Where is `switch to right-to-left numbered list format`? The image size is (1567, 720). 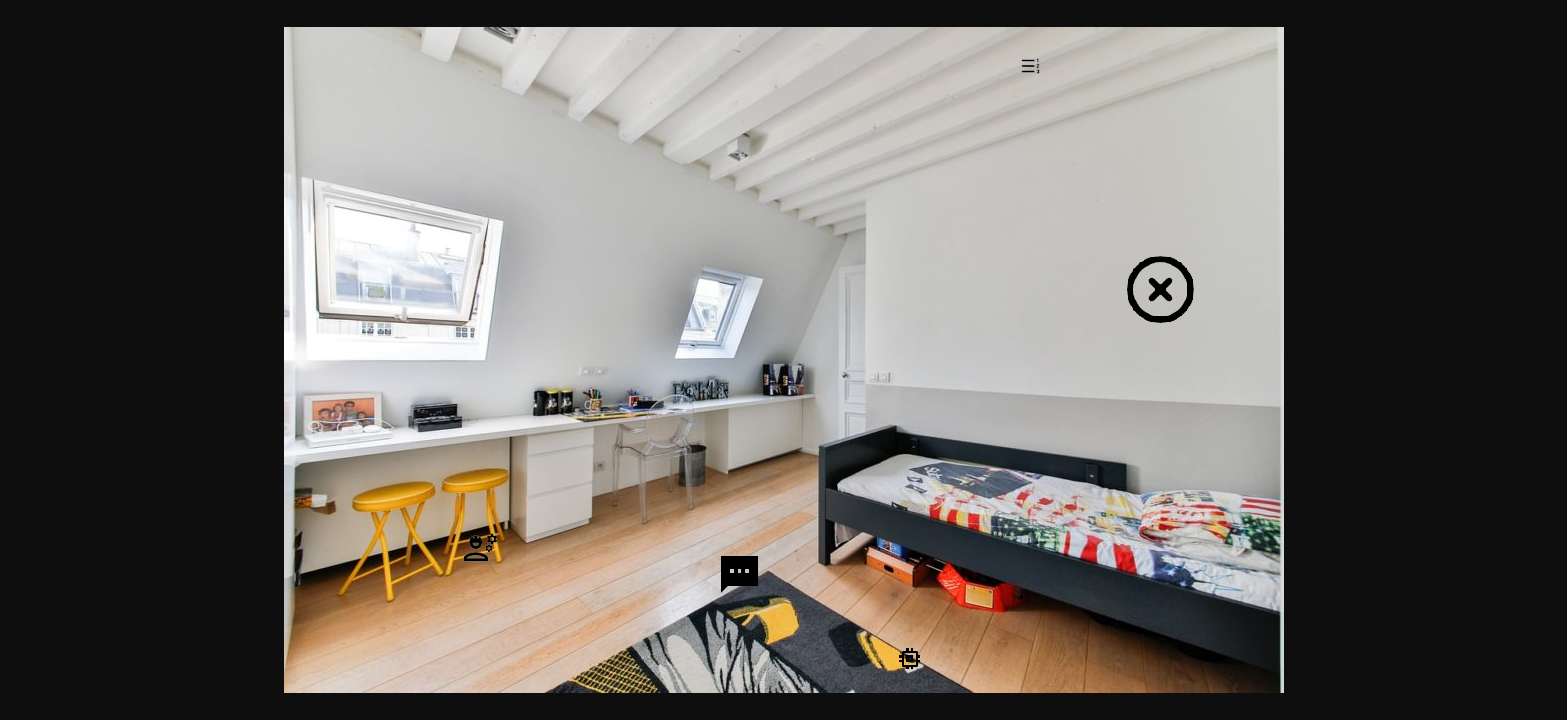
switch to right-to-left numbered list format is located at coordinates (1031, 66).